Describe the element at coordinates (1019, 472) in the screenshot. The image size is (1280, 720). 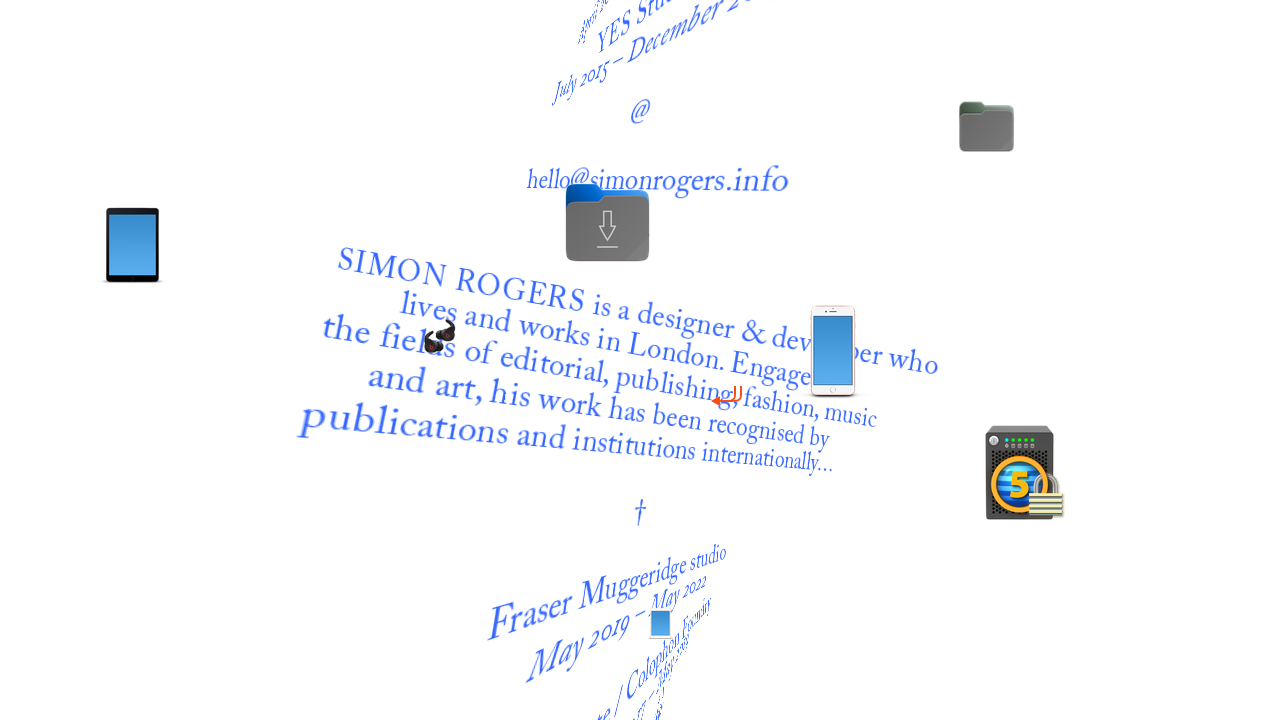
I see `locked RAID 5 storage array` at that location.